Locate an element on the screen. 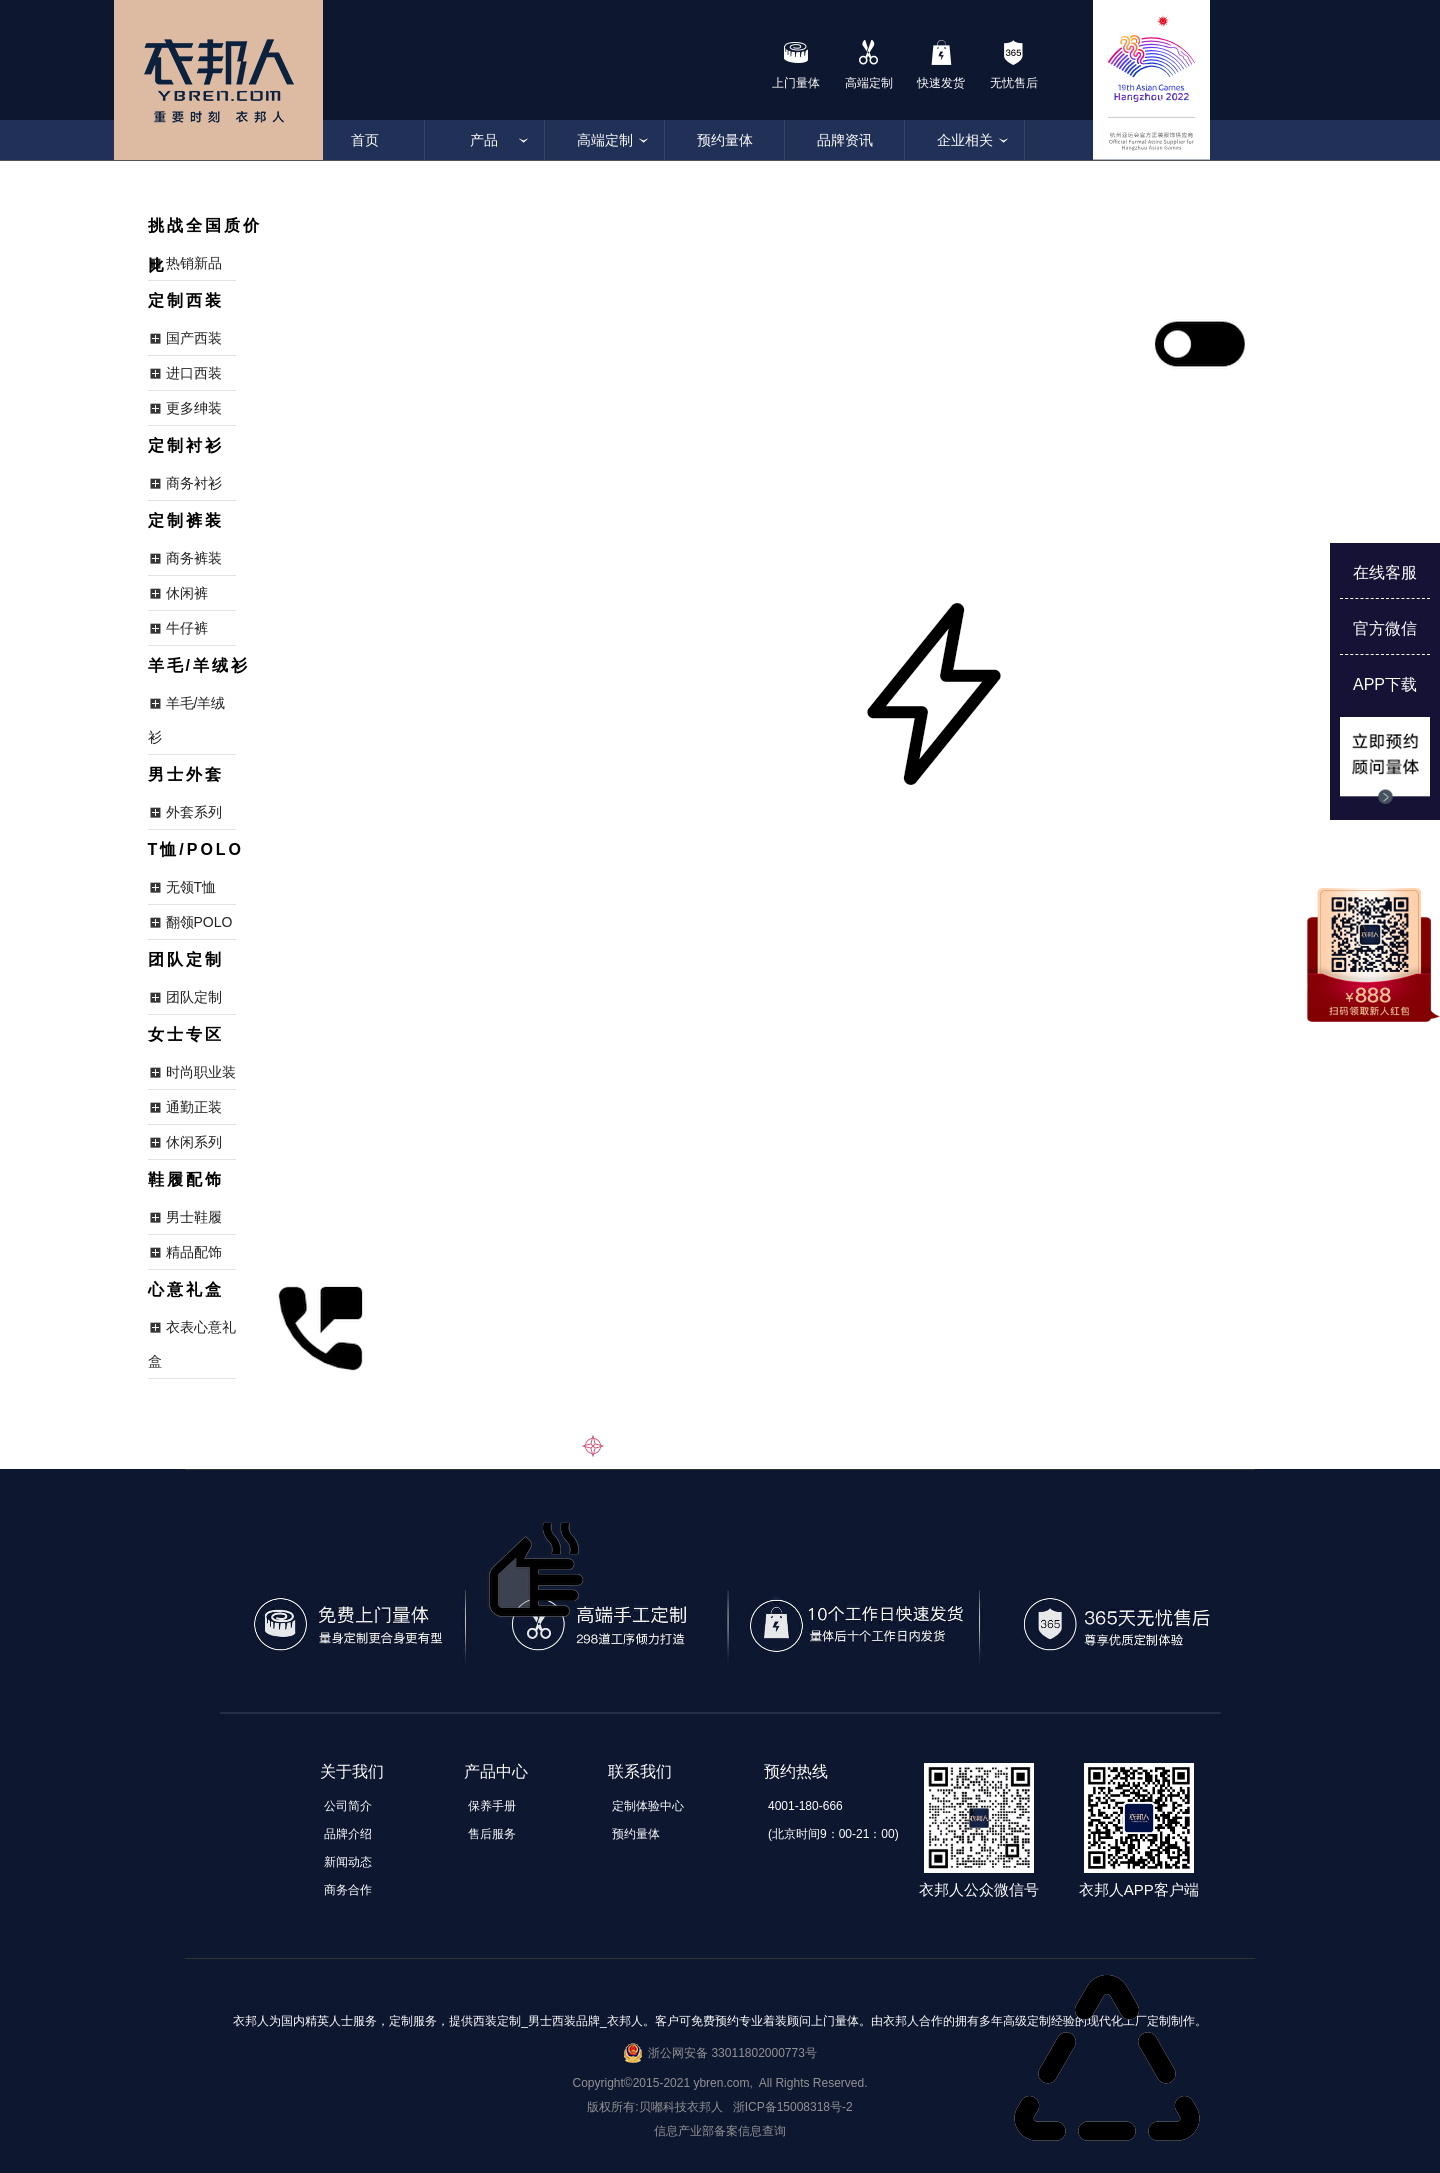  hand dryer available in this location is located at coordinates (538, 1567).